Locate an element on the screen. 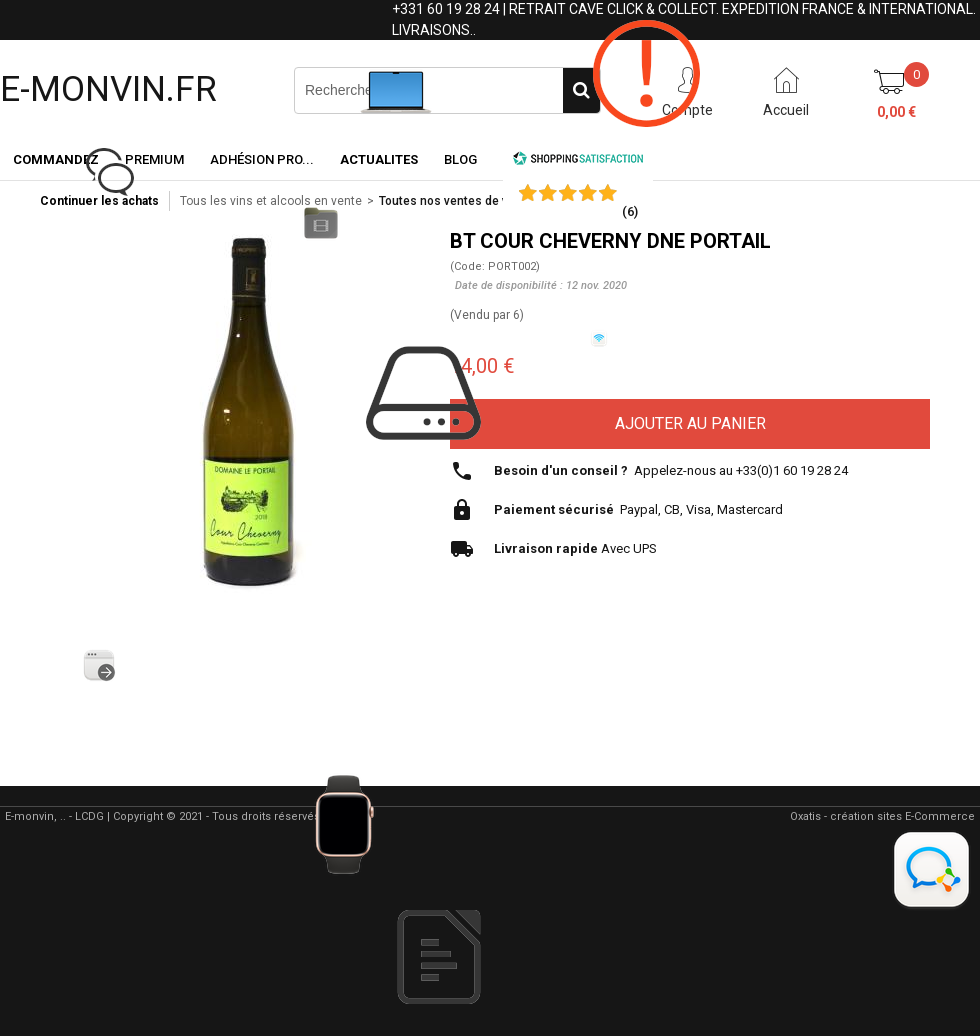  open your videos folder is located at coordinates (321, 223).